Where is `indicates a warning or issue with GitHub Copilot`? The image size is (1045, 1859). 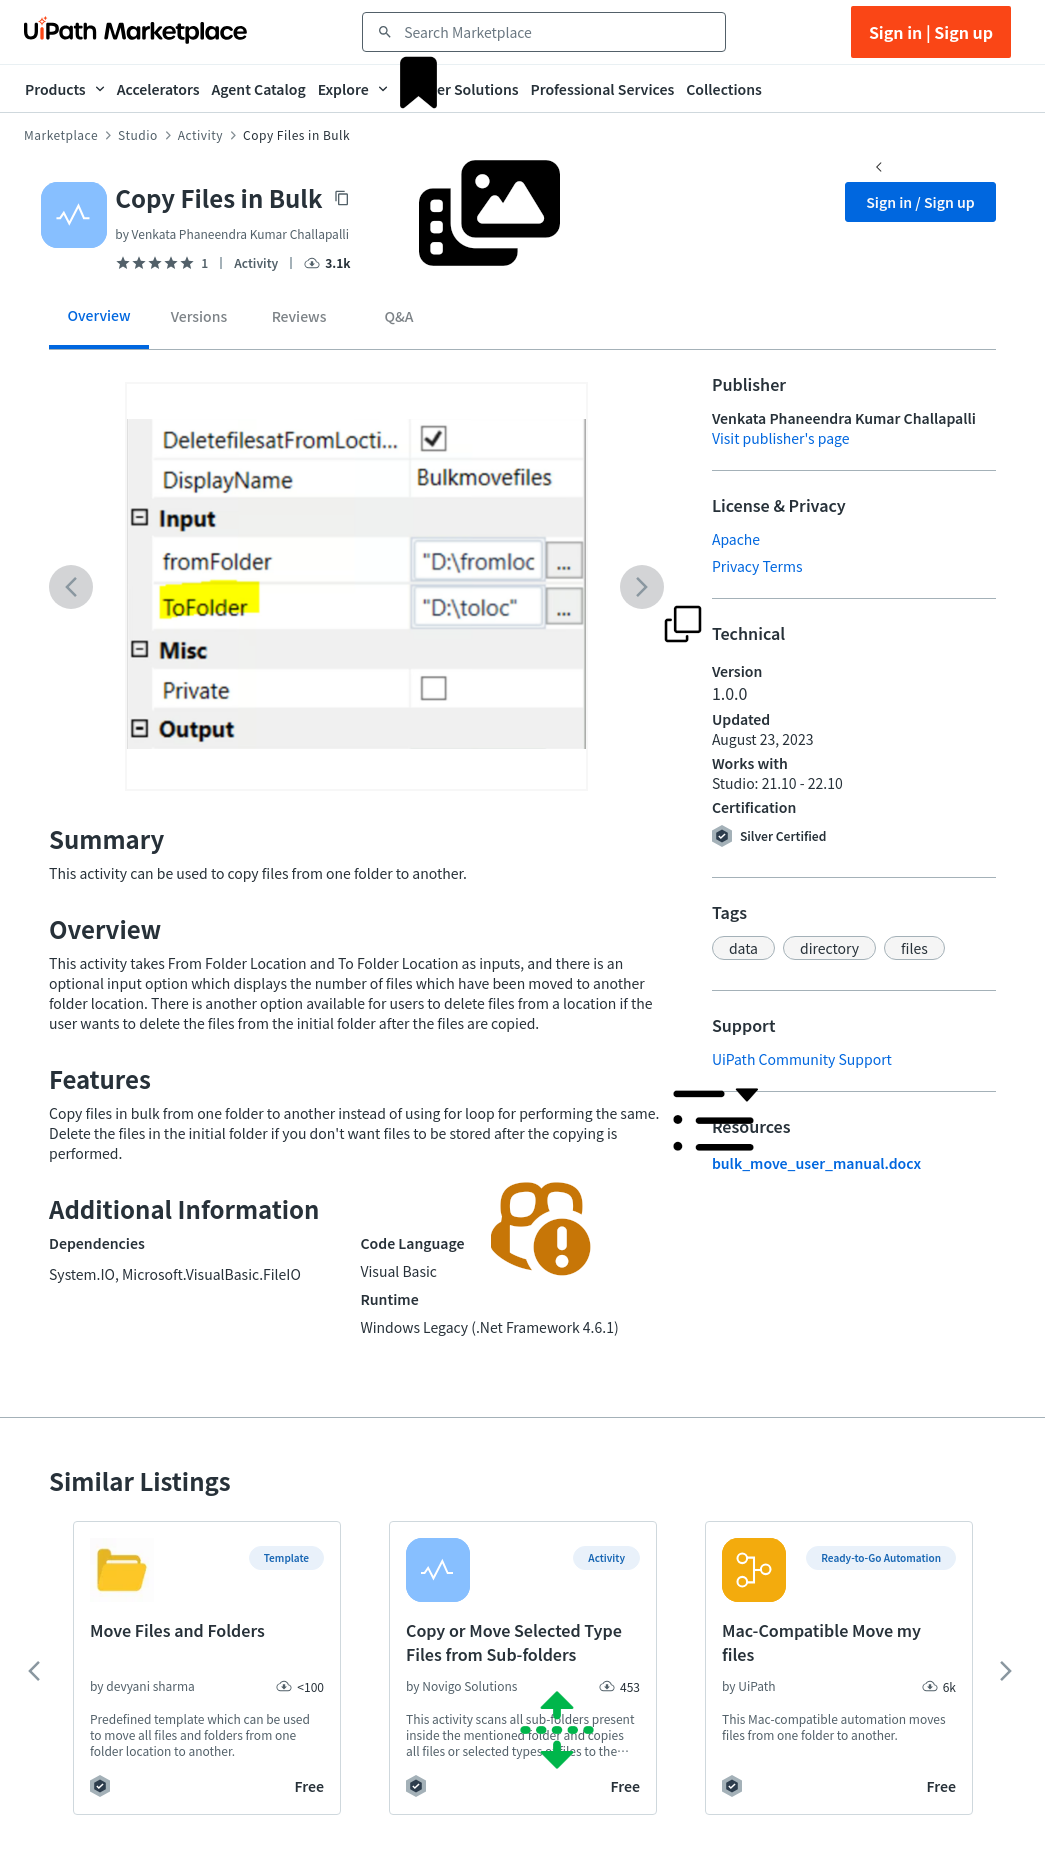
indicates a warning or issue with GitHub Copilot is located at coordinates (541, 1226).